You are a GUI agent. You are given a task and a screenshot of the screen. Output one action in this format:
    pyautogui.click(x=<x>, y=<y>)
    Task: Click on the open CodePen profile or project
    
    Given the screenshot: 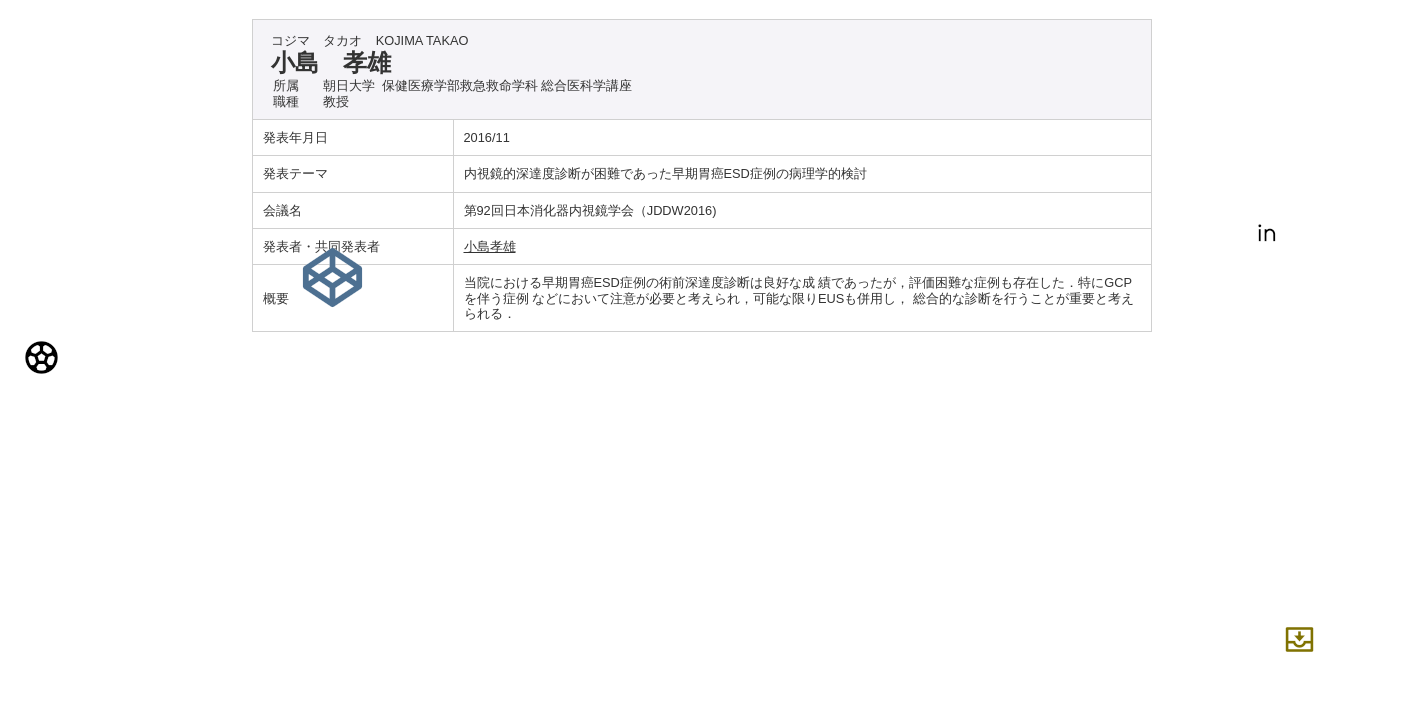 What is the action you would take?
    pyautogui.click(x=332, y=277)
    